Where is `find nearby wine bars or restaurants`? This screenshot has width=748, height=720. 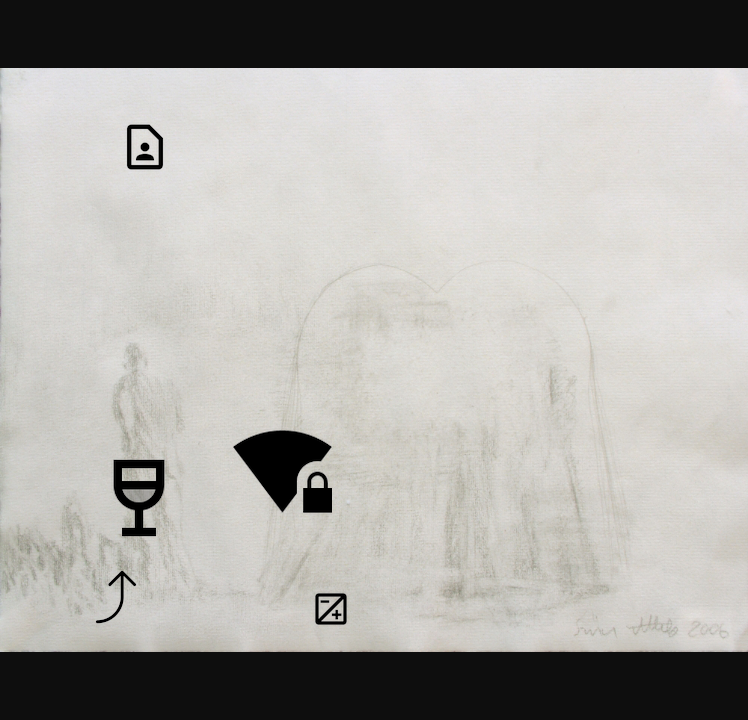
find nearby wine bars or restaurants is located at coordinates (139, 498).